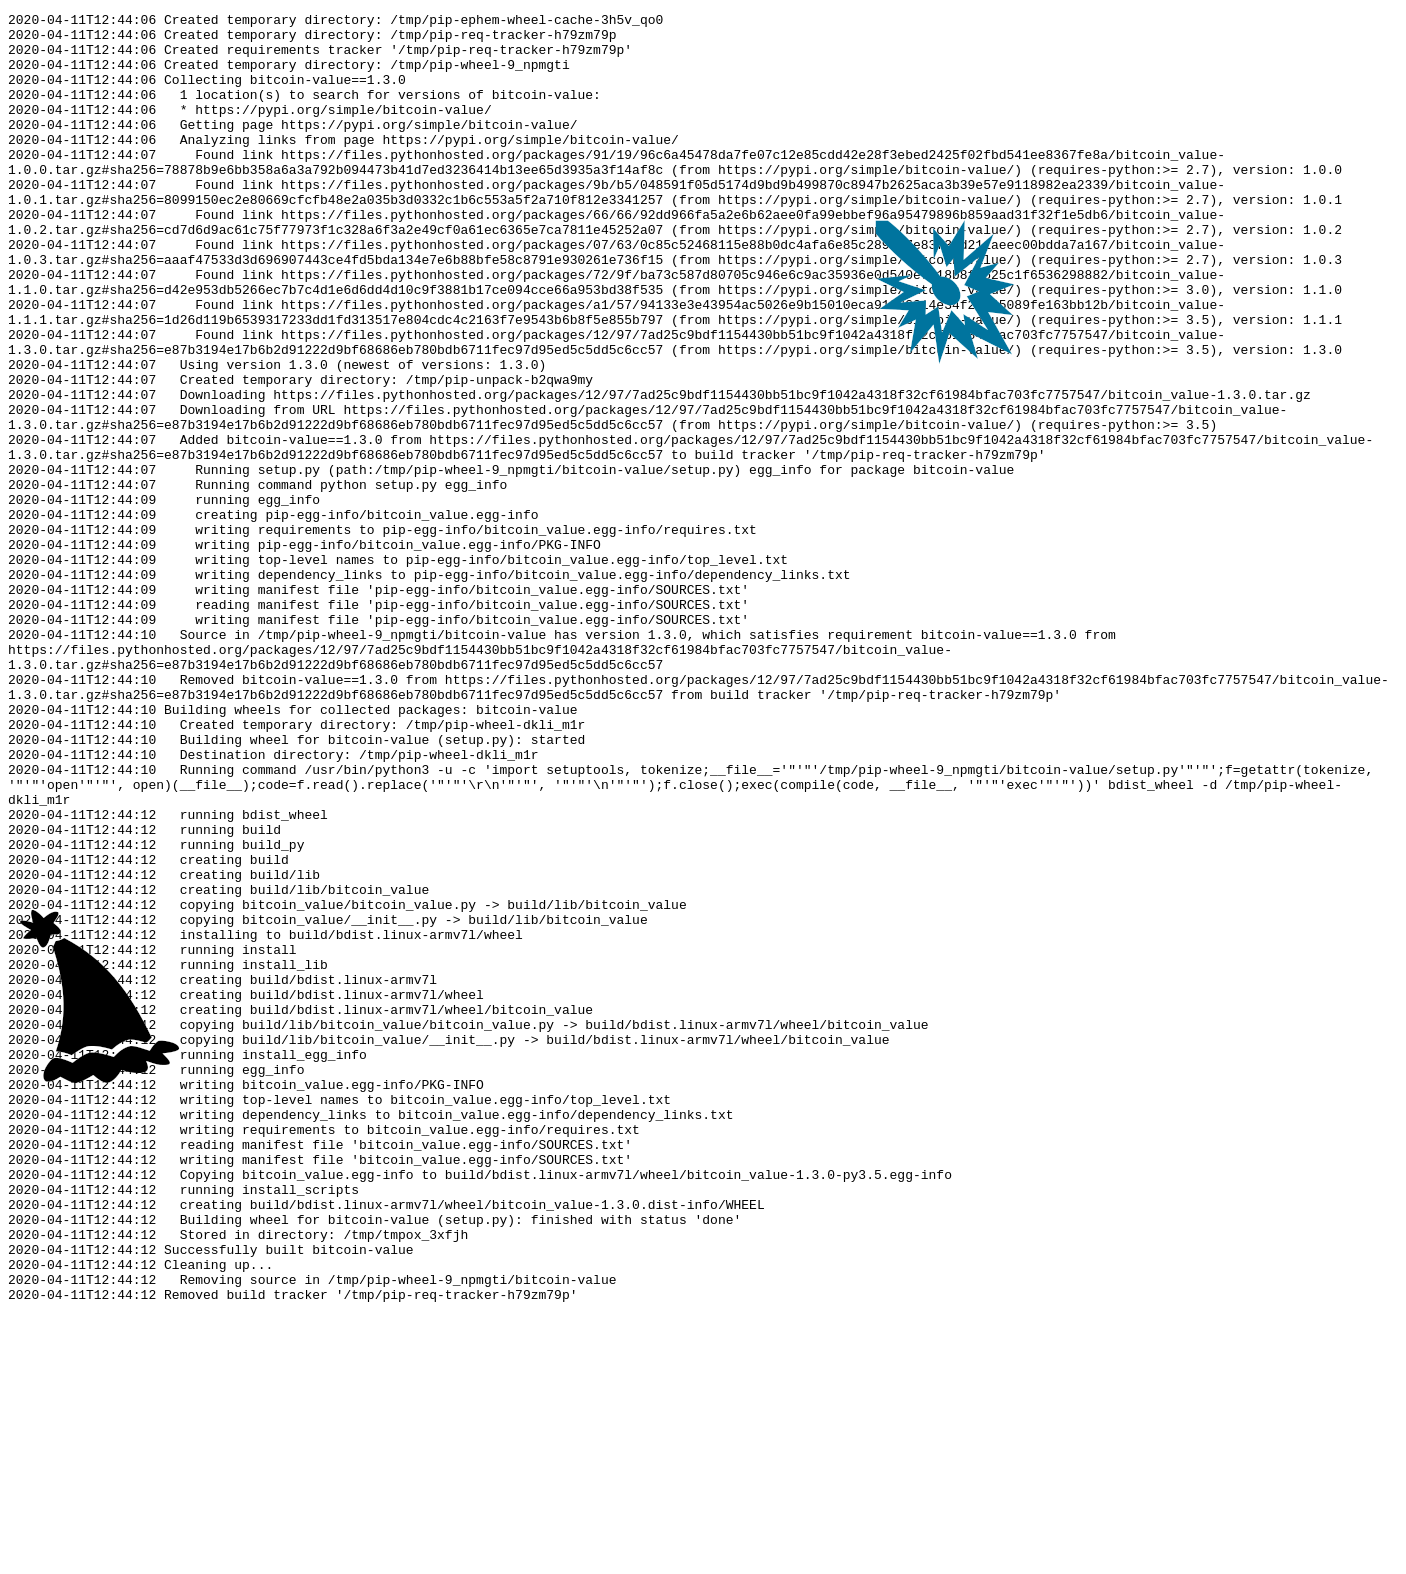  What do you see at coordinates (99, 996) in the screenshot?
I see `holiday or christmas-themed content` at bounding box center [99, 996].